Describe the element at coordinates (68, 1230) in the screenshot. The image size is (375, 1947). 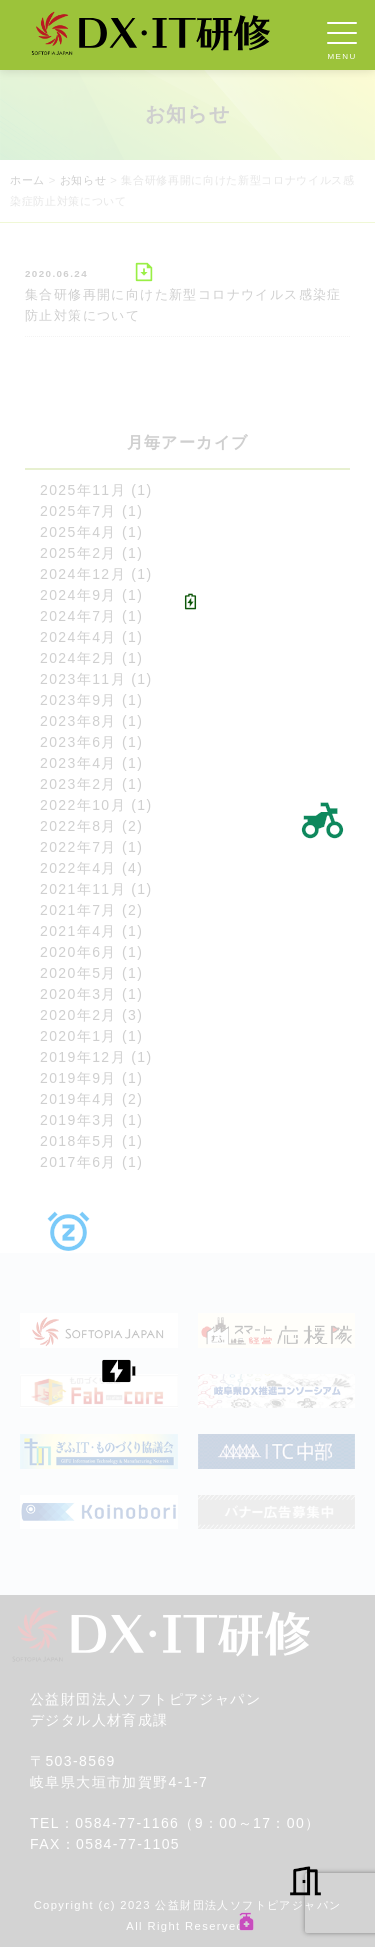
I see `snooze an active alarm` at that location.